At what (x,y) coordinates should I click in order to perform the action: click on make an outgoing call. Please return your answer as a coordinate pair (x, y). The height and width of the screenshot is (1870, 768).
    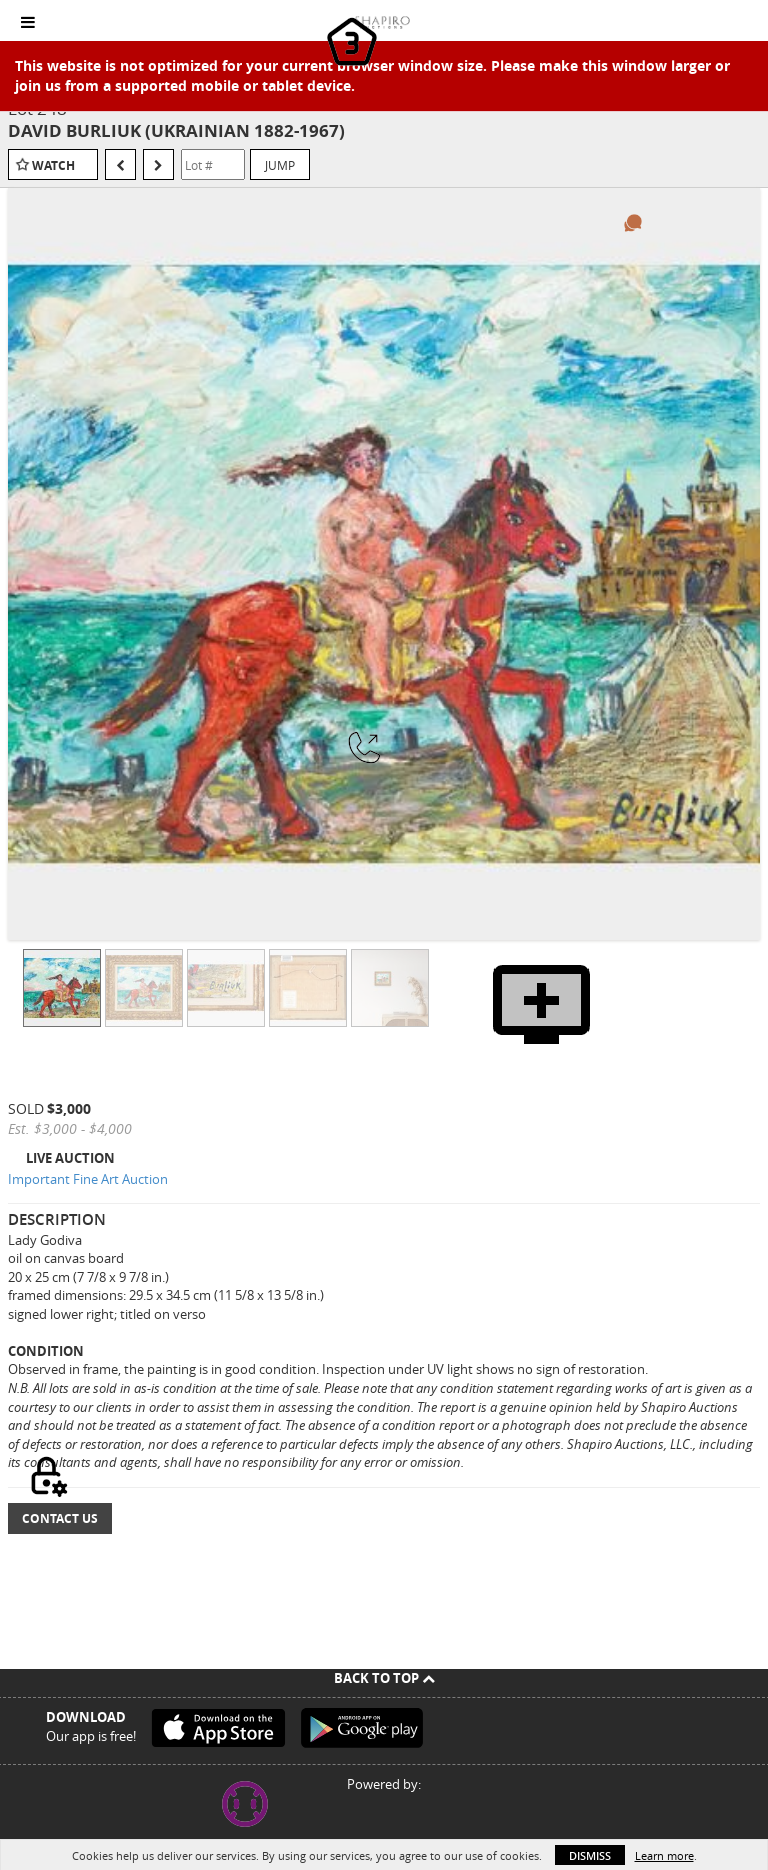
    Looking at the image, I should click on (365, 747).